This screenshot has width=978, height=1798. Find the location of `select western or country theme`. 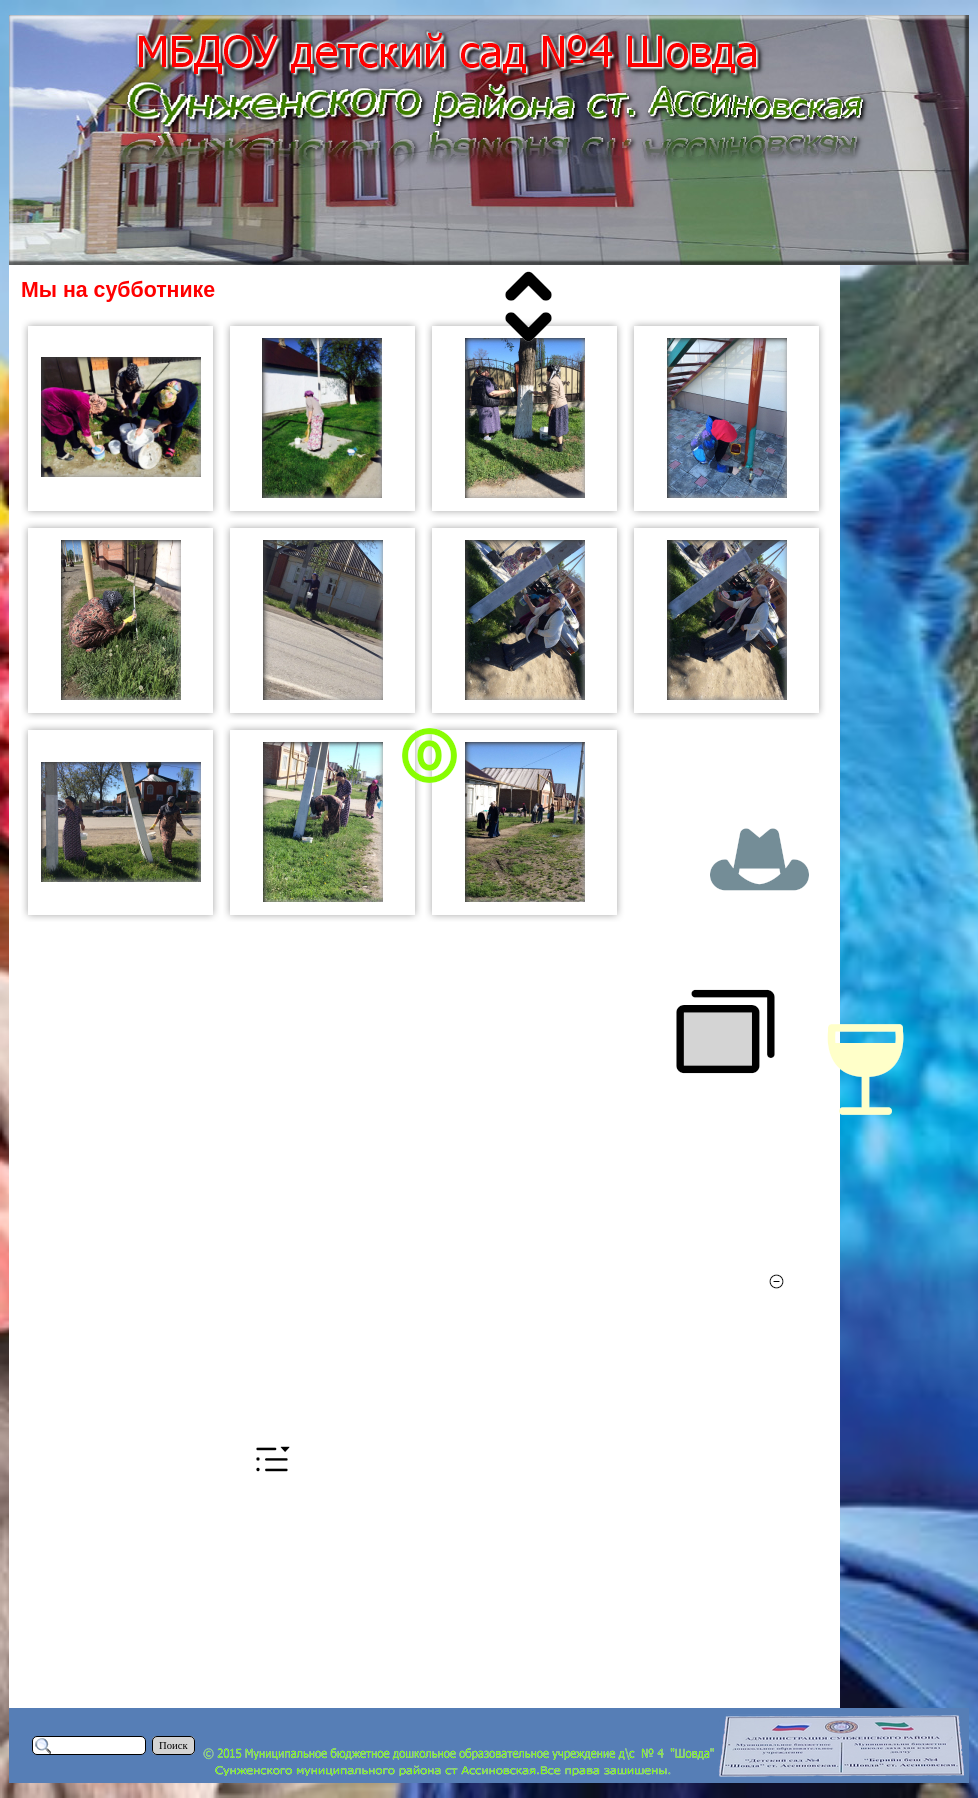

select western or country theme is located at coordinates (759, 862).